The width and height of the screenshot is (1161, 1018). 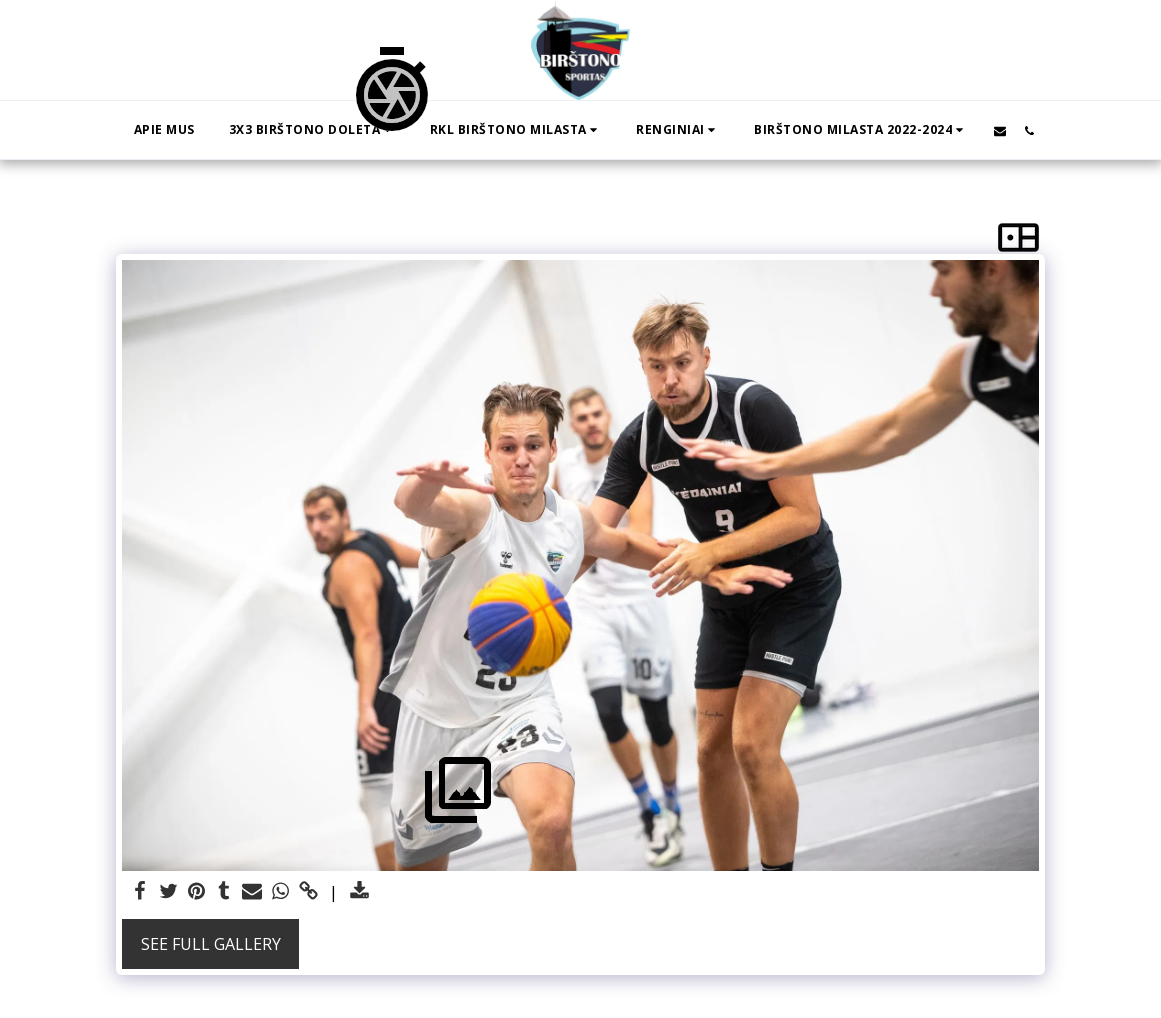 I want to click on access your photo library, so click(x=458, y=790).